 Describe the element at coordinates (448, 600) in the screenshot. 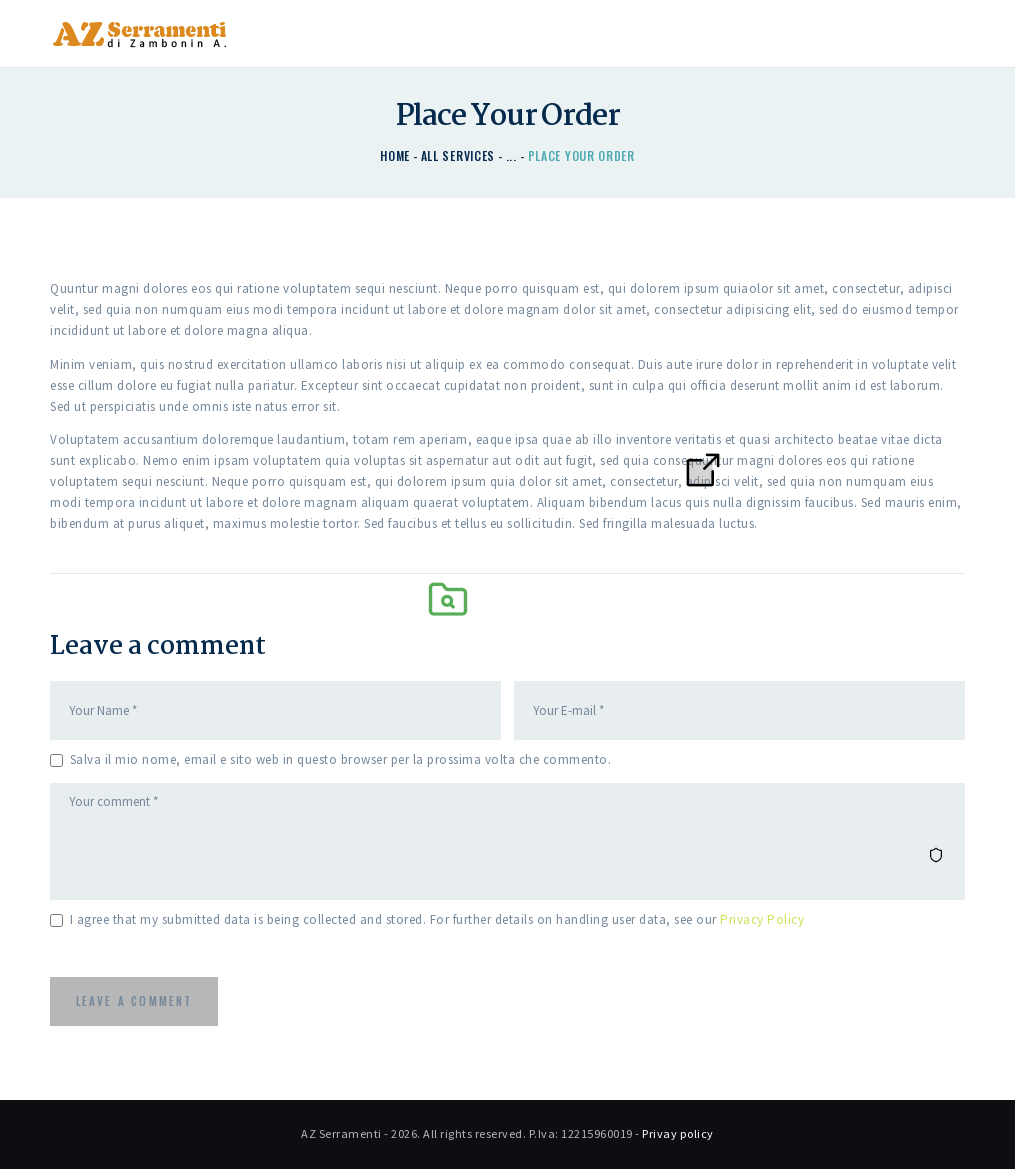

I see `search within a folder` at that location.